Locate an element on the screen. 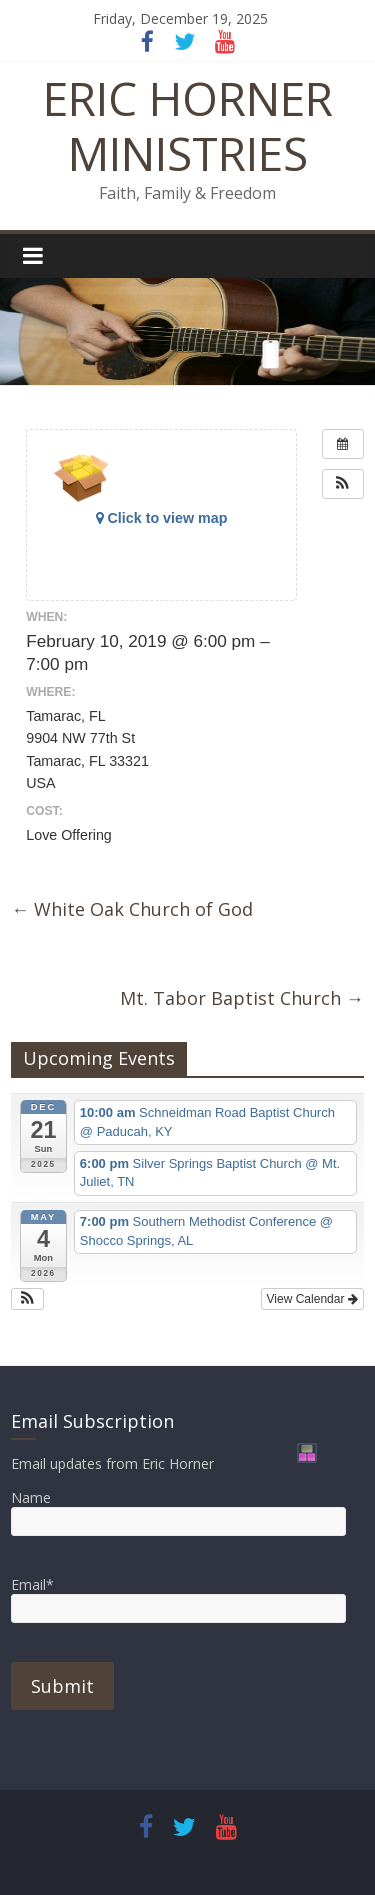 The image size is (375, 1895). select all items in the current view is located at coordinates (307, 1453).